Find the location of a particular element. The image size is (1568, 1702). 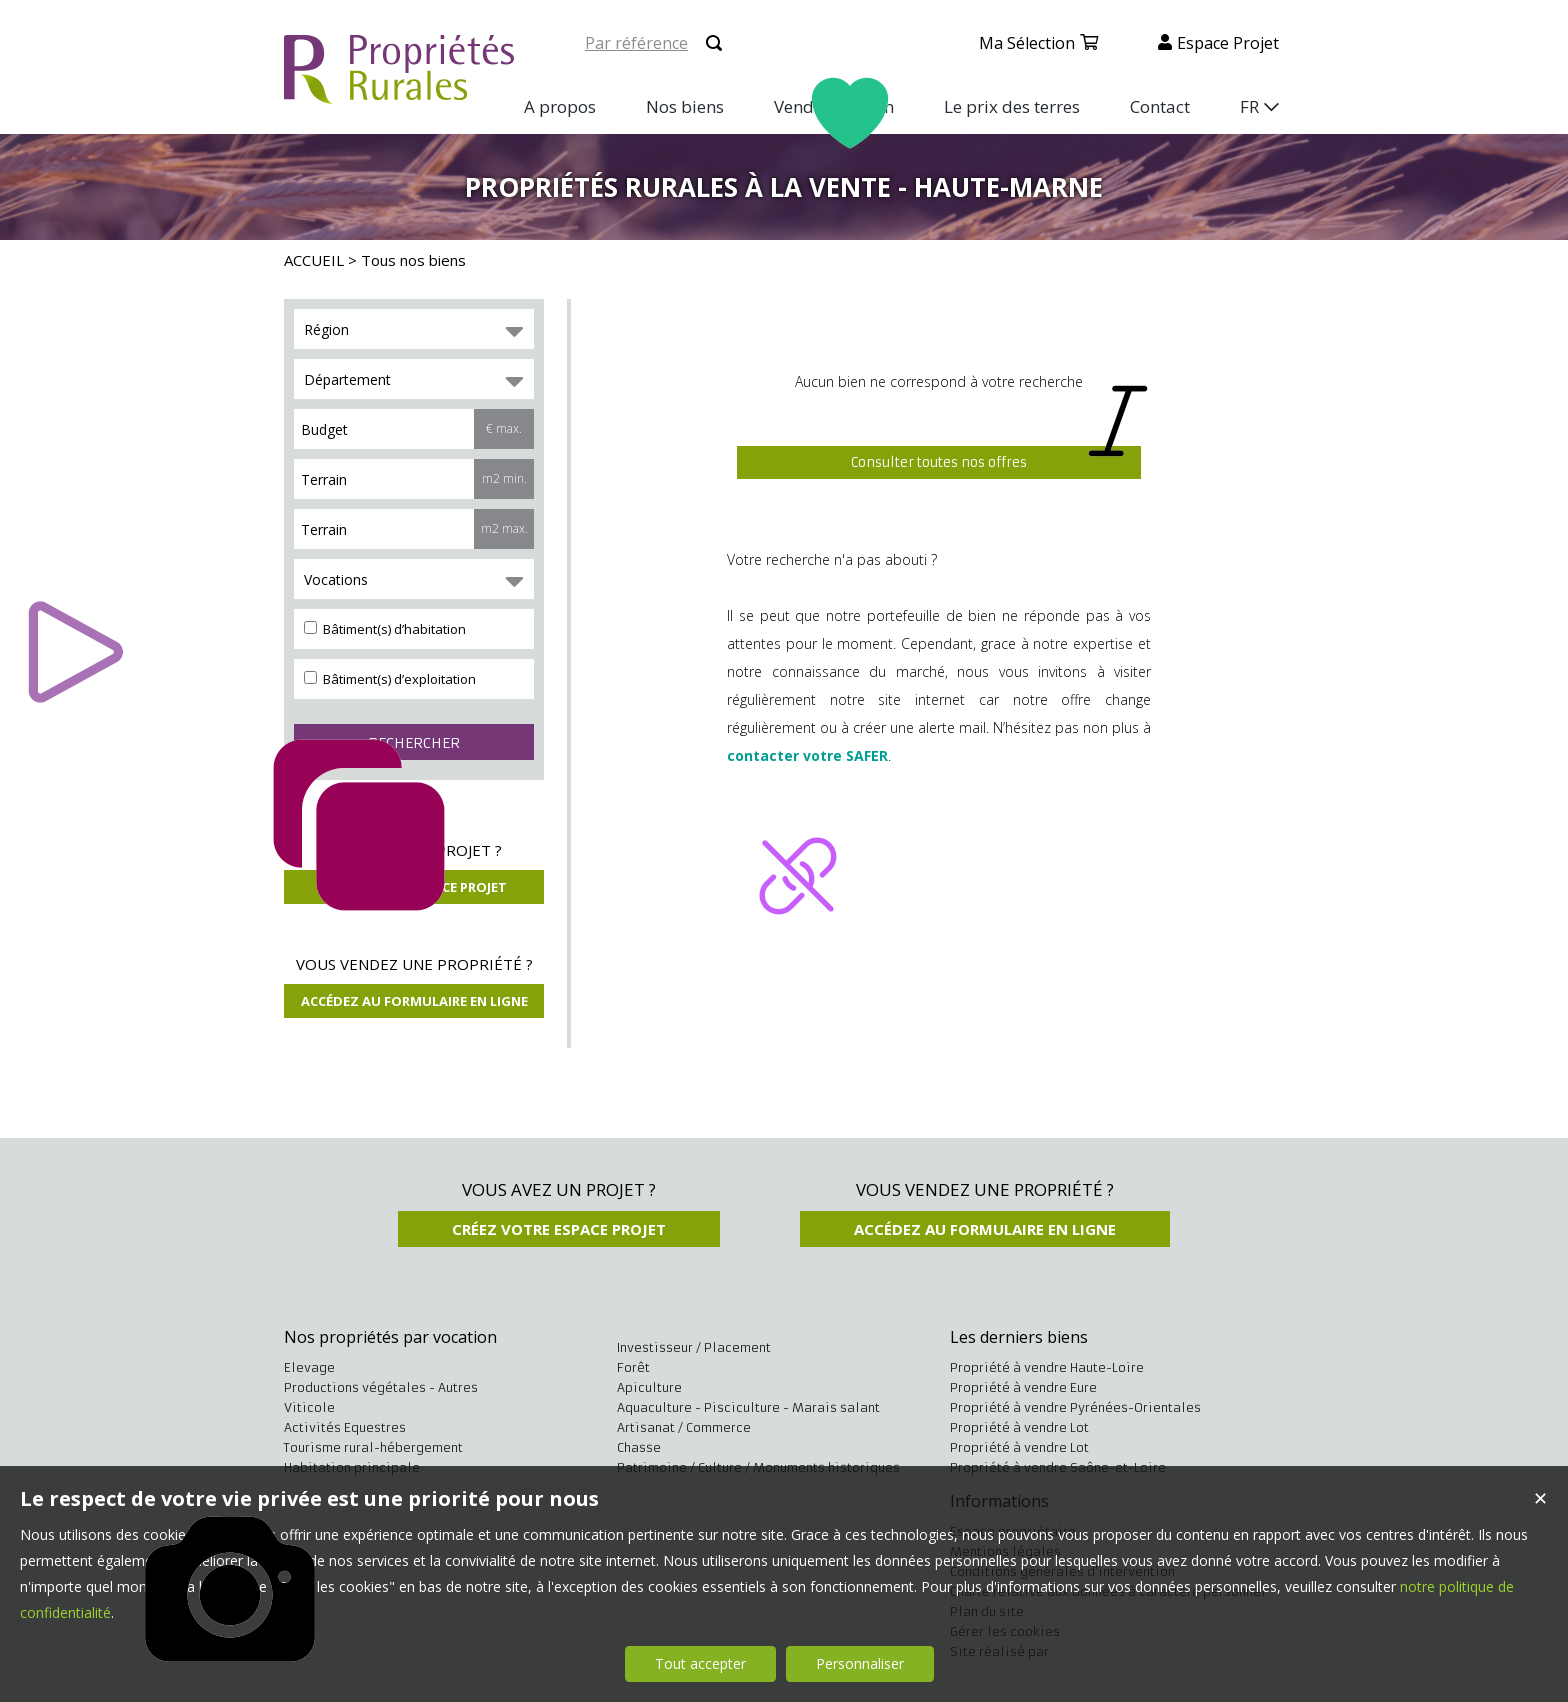

take a photo is located at coordinates (230, 1589).